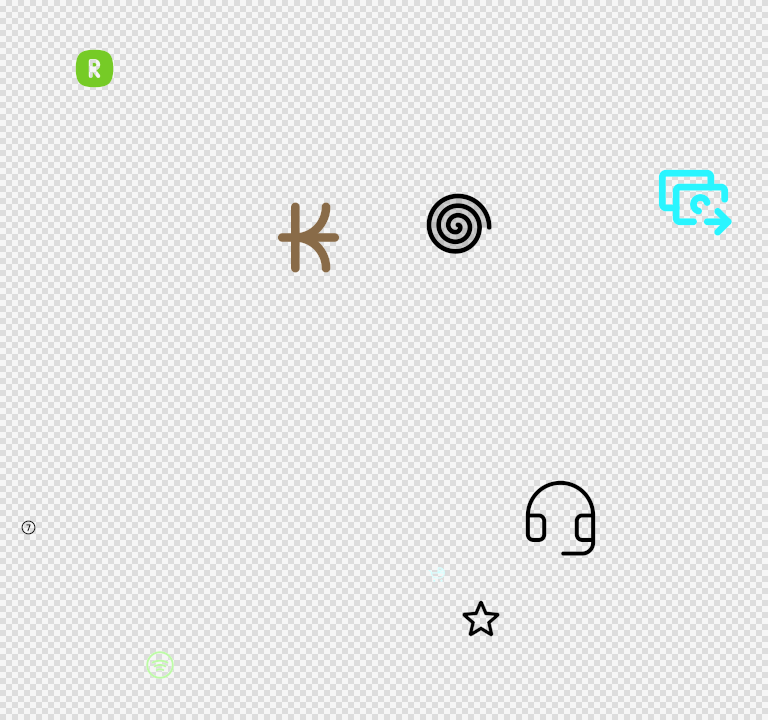 The image size is (768, 720). What do you see at coordinates (160, 665) in the screenshot?
I see `open Spotify` at bounding box center [160, 665].